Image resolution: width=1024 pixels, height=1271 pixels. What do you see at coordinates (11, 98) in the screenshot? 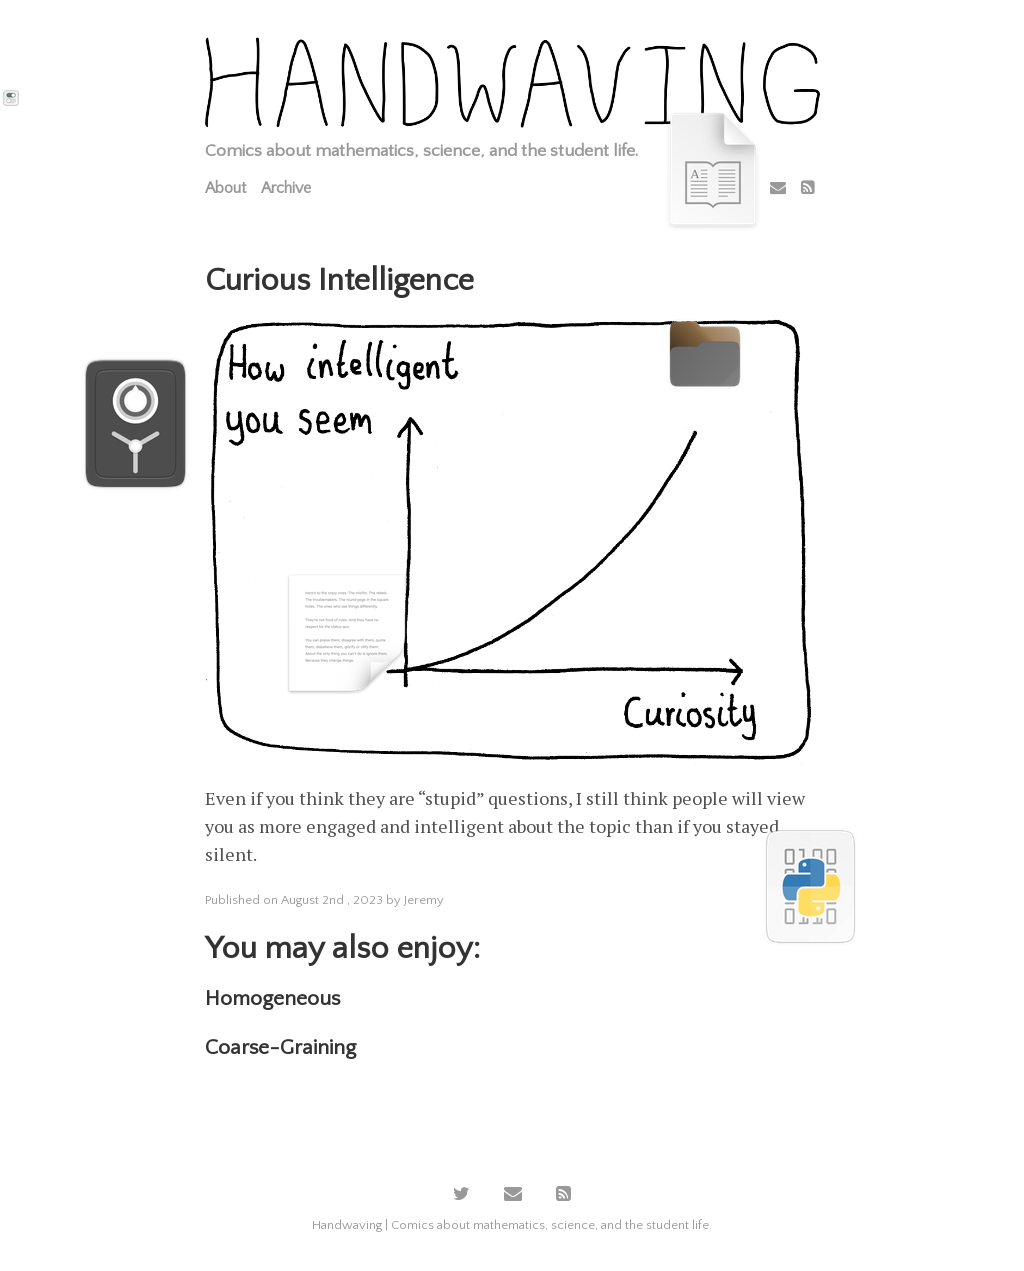
I see `open system settings or preferences` at bounding box center [11, 98].